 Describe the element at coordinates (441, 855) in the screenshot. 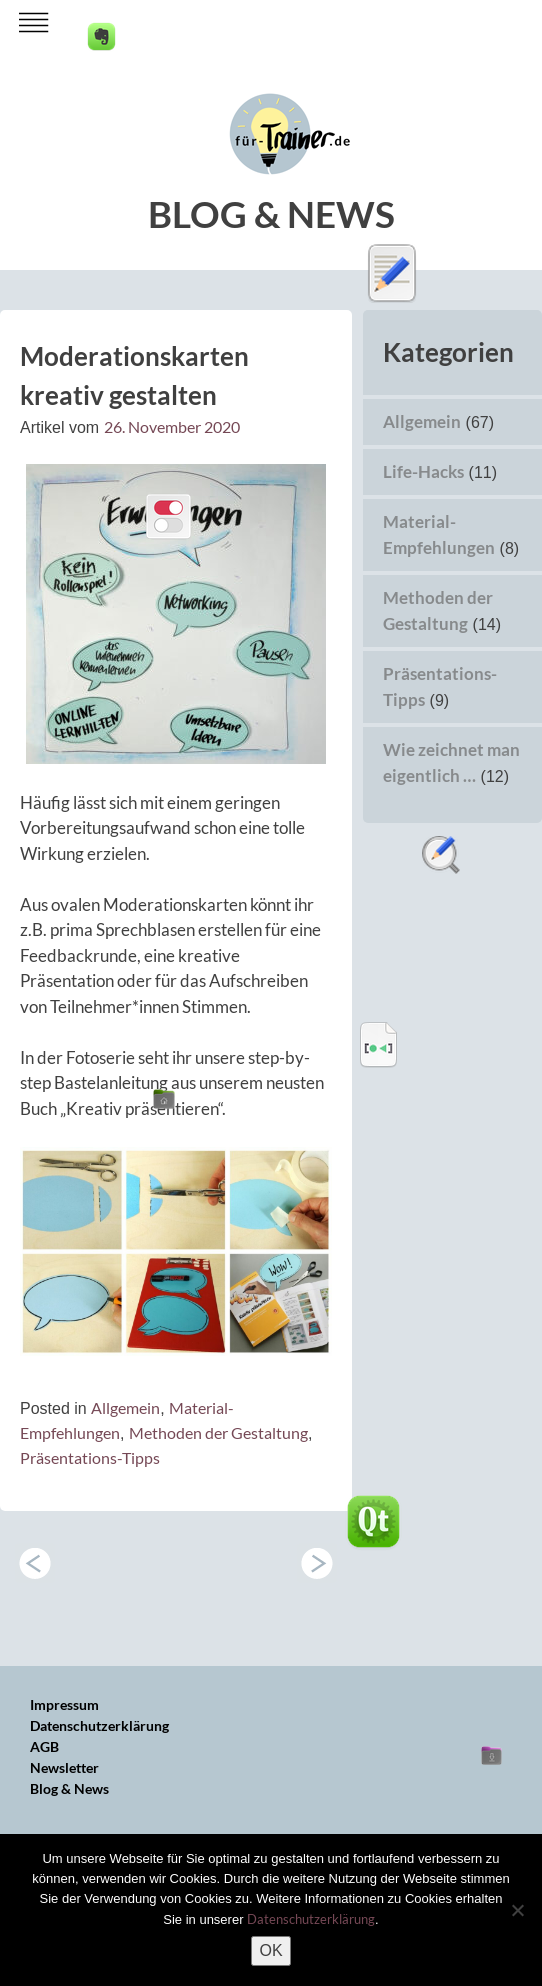

I see `open find and replace tool` at that location.